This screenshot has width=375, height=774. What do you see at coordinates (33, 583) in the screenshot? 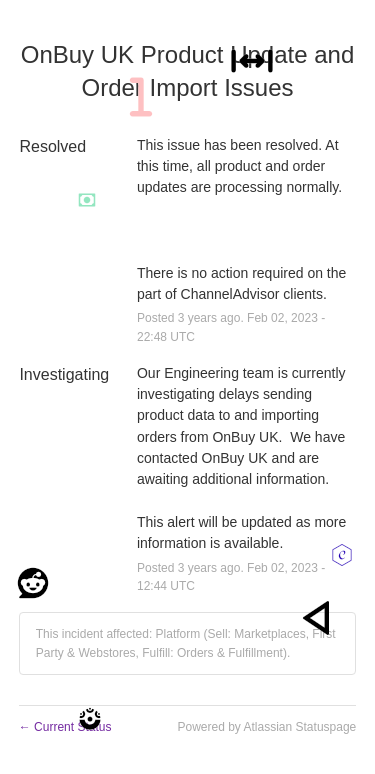
I see `open the Reddit app` at bounding box center [33, 583].